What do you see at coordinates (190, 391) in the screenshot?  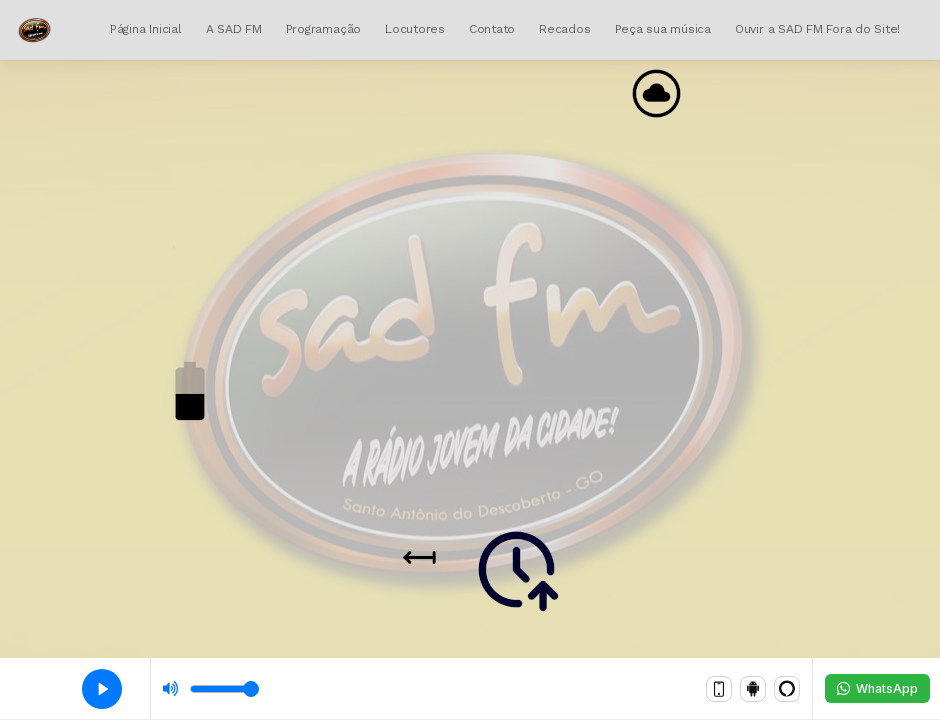 I see `indicates battery is at 50% charge` at bounding box center [190, 391].